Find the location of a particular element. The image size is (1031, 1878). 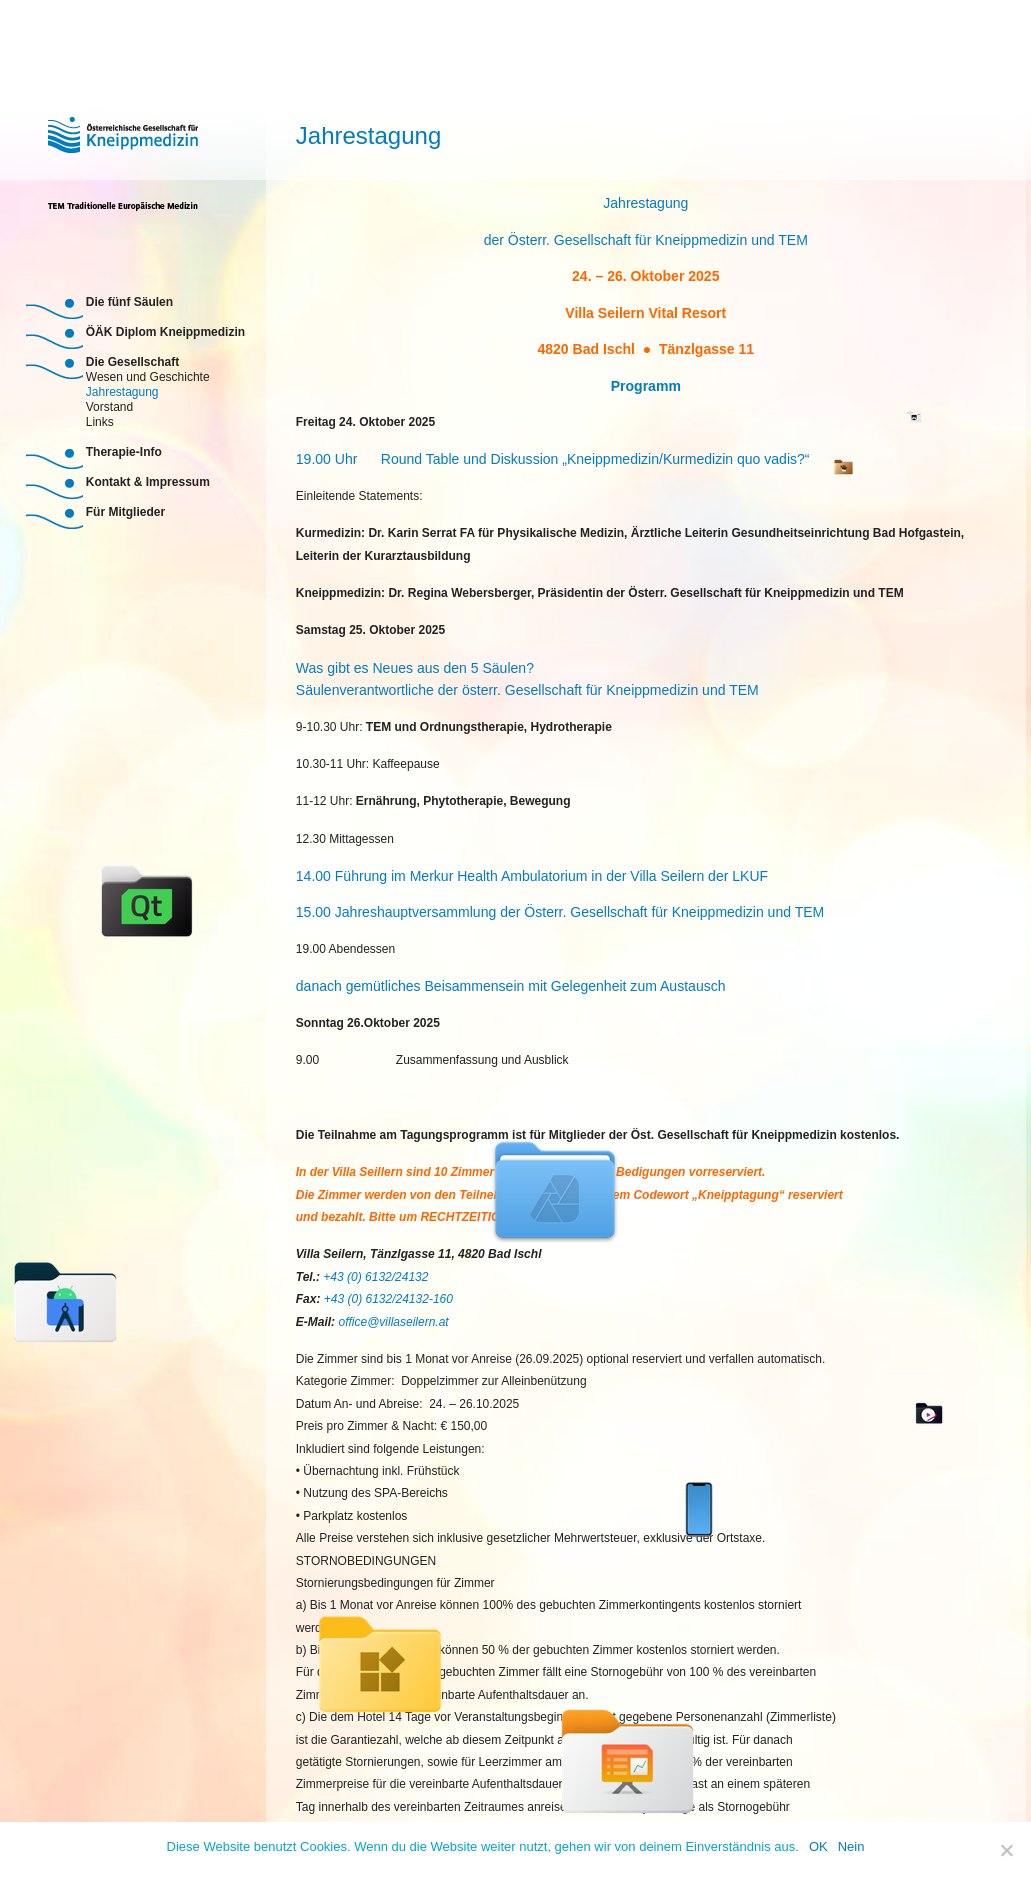

open folder containing LibreOffice Impress presentations is located at coordinates (627, 1765).